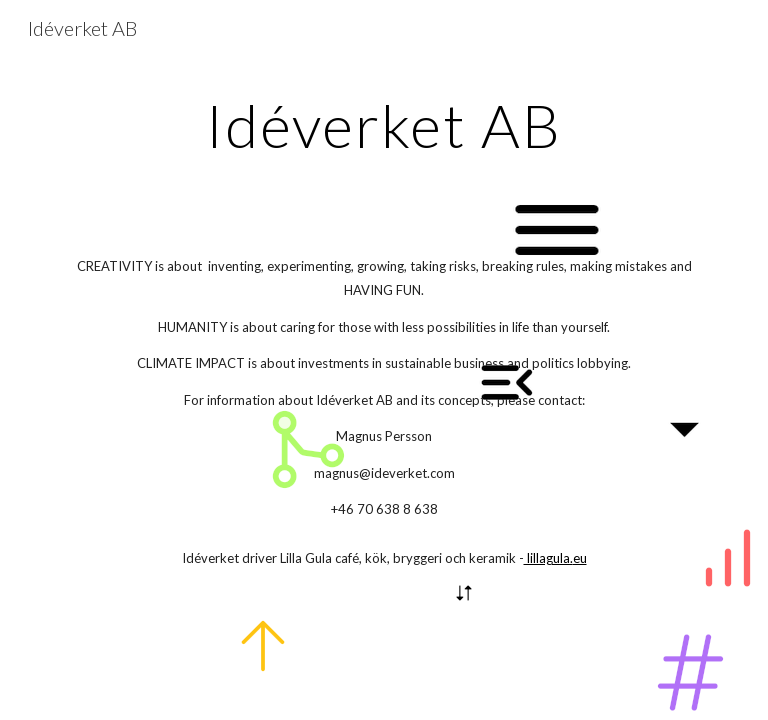 This screenshot has height=720, width=768. What do you see at coordinates (464, 593) in the screenshot?
I see `sort items in ascending or descending order` at bounding box center [464, 593].